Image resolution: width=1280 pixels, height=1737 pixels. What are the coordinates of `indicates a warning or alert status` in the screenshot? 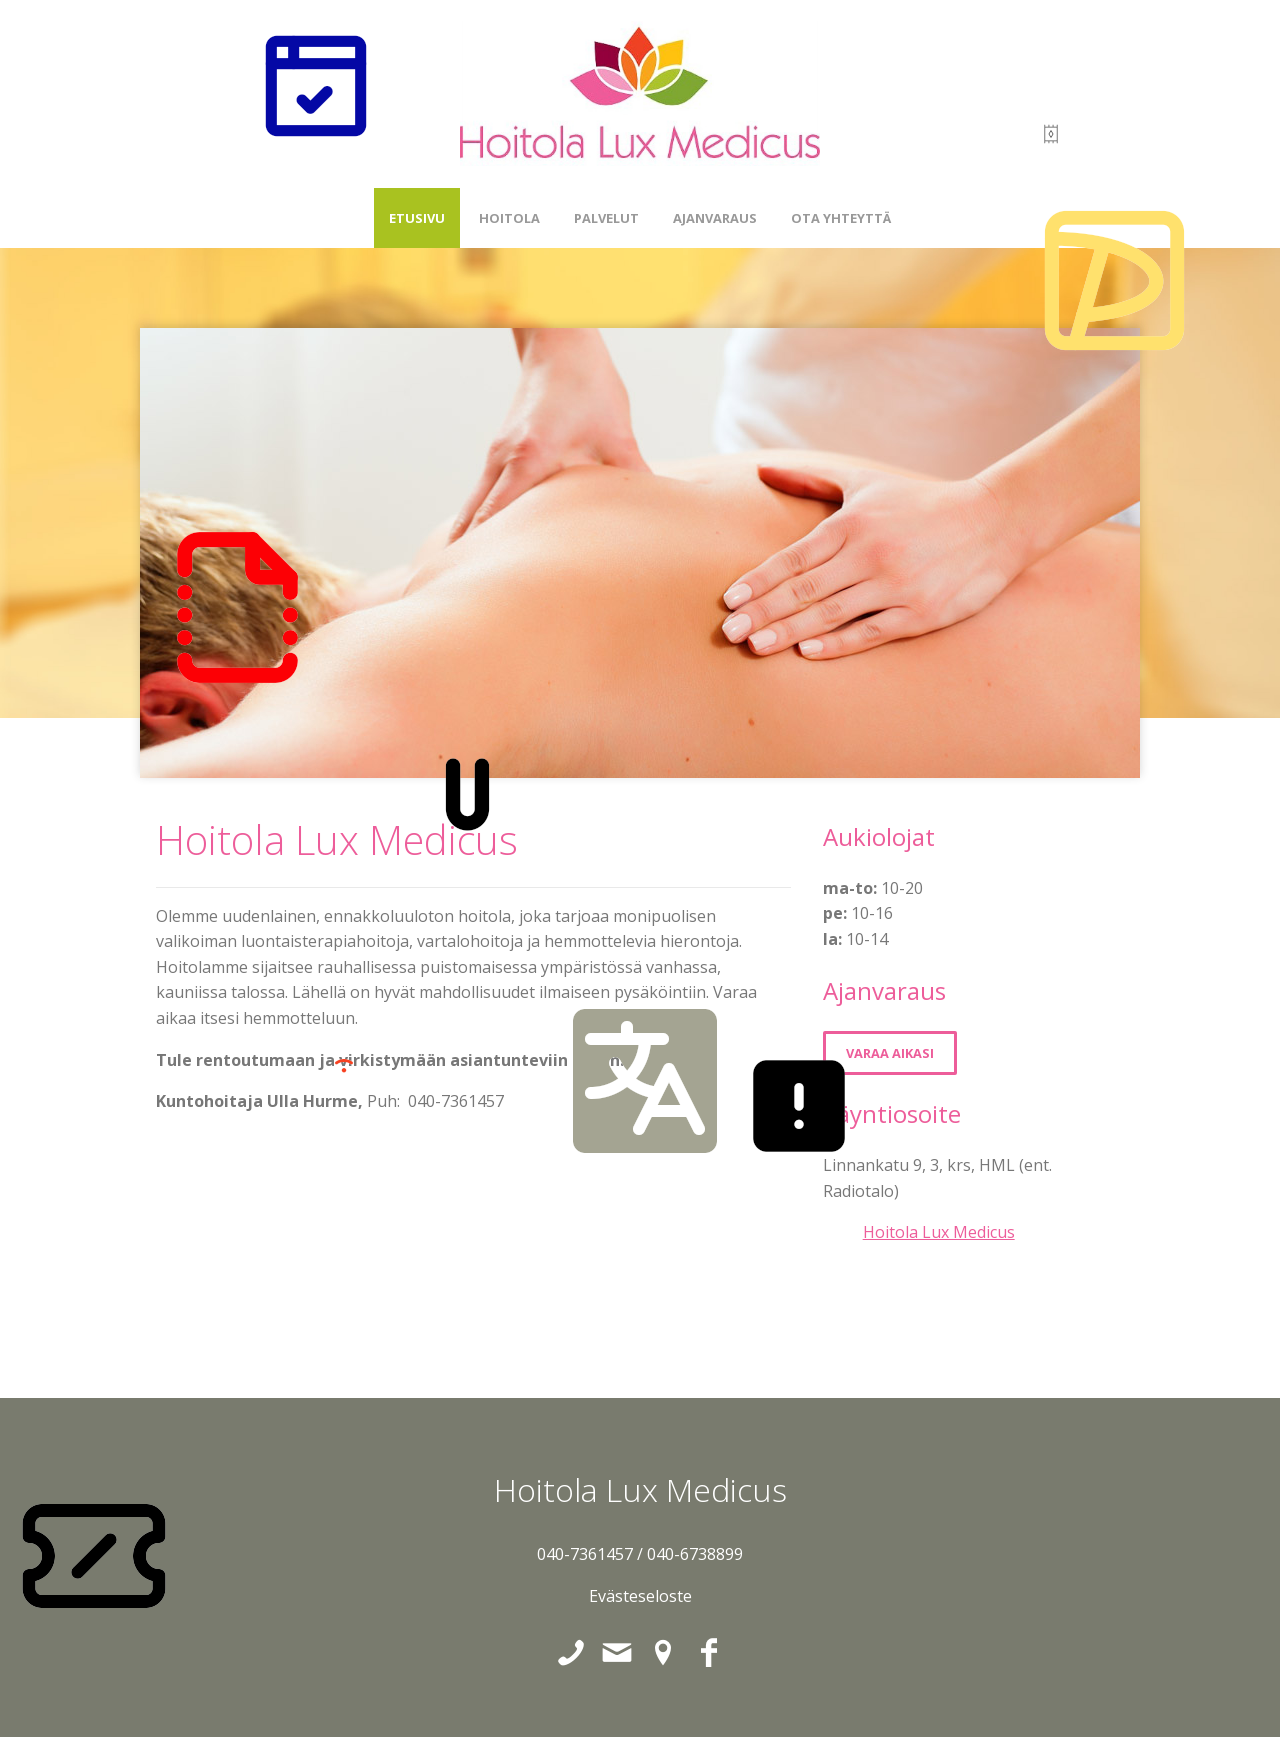 It's located at (799, 1106).